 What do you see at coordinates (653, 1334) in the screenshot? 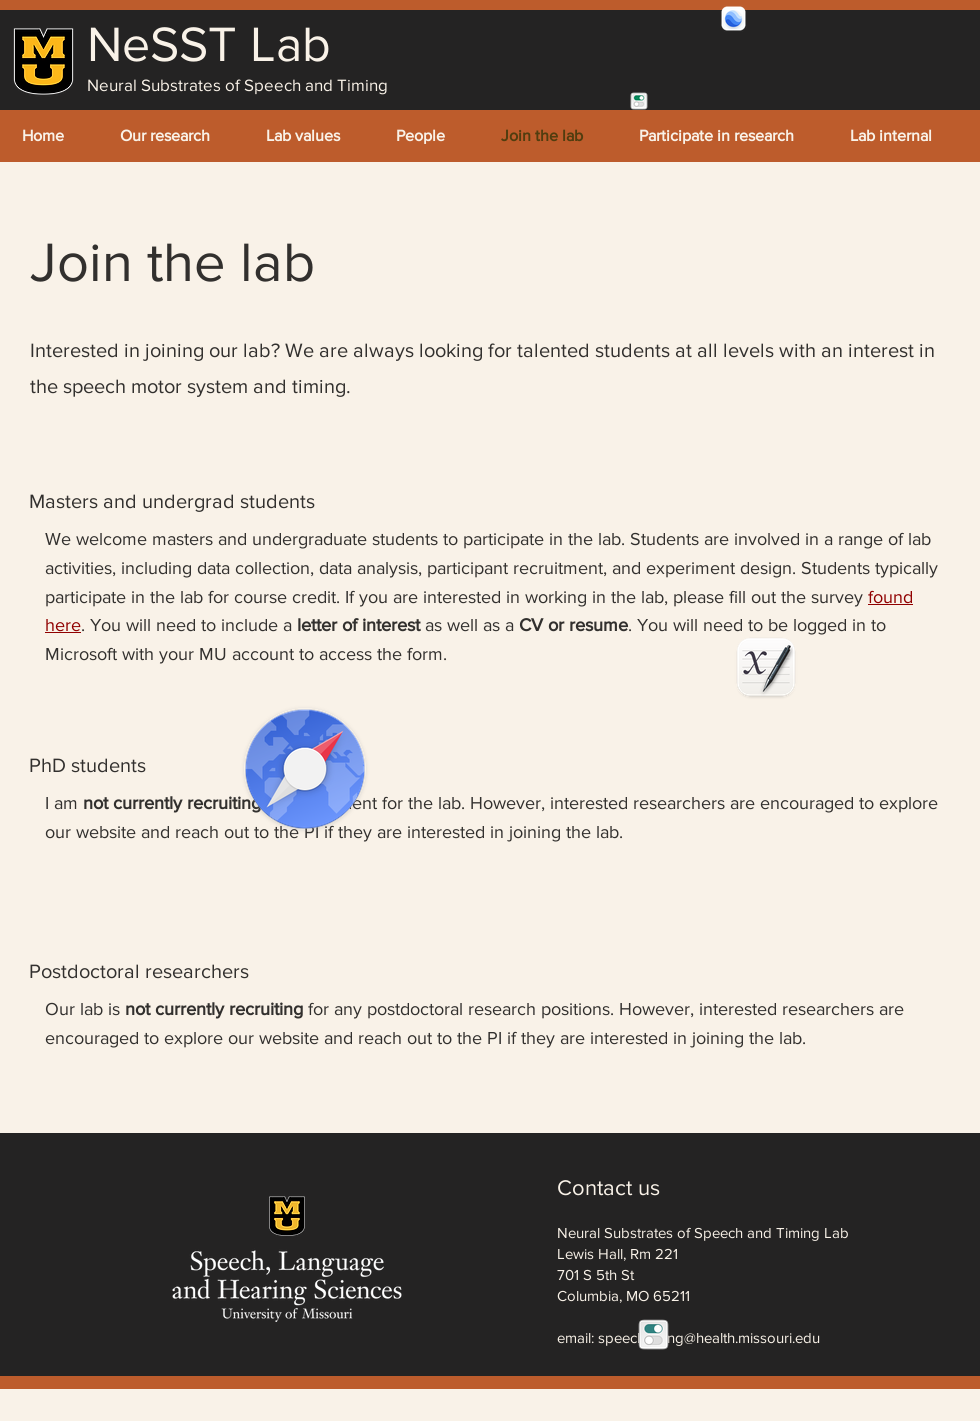
I see `open gnome tweaks settings` at bounding box center [653, 1334].